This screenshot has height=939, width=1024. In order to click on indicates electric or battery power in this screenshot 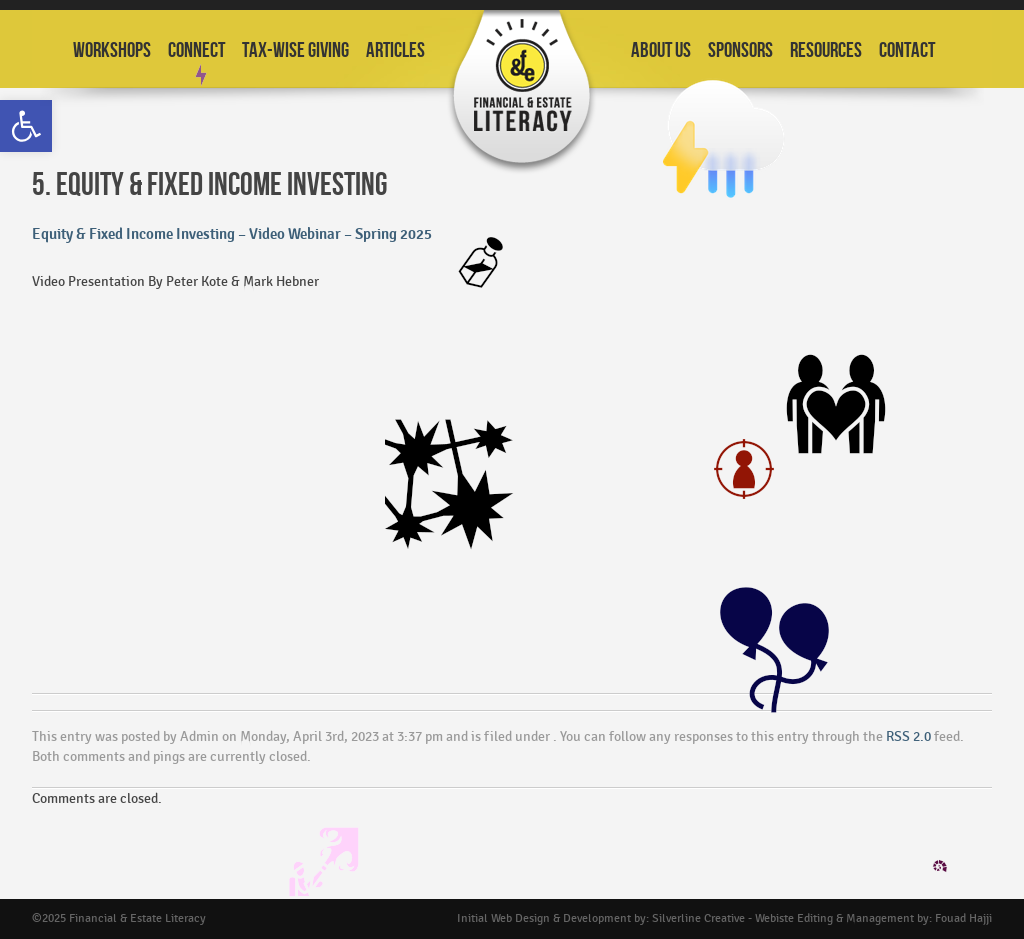, I will do `click(201, 75)`.